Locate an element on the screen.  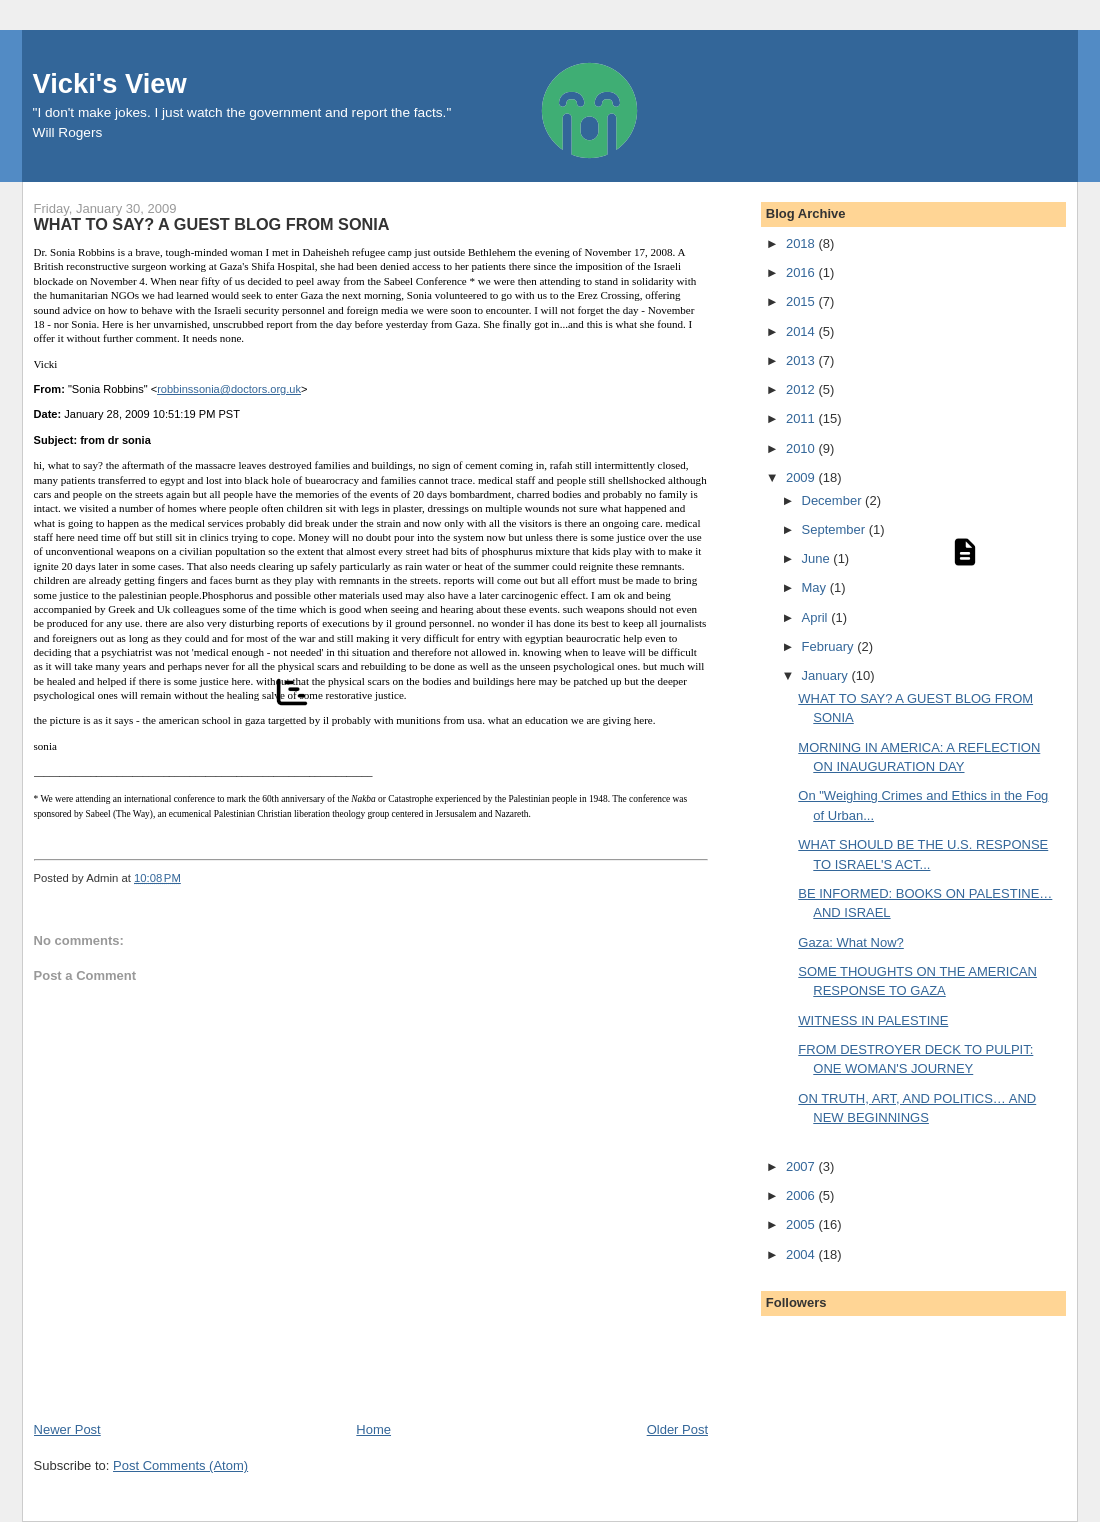
indicates an error or failed action is located at coordinates (589, 110).